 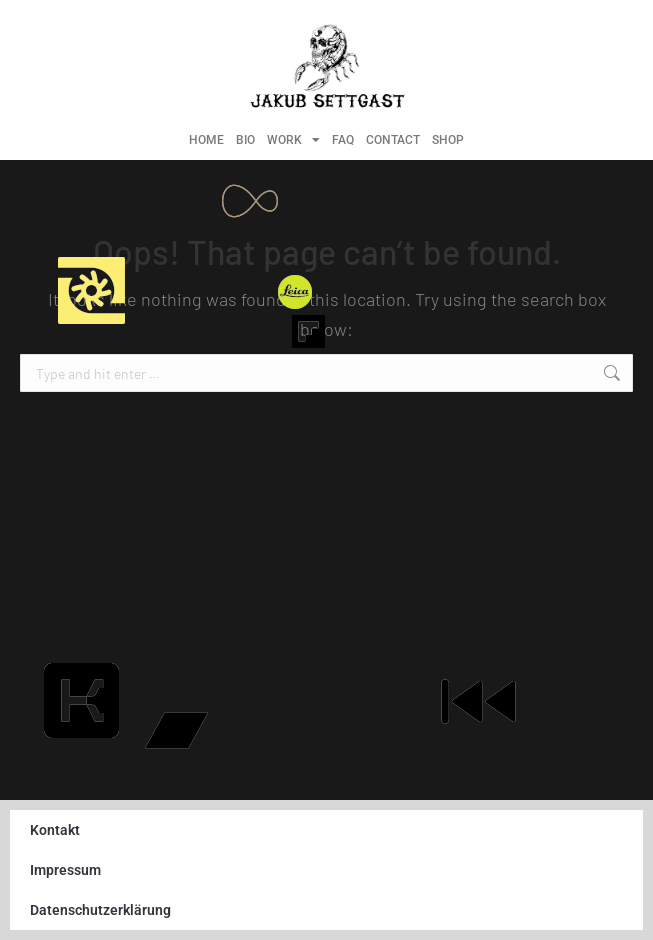 I want to click on open Flipboard app, so click(x=308, y=331).